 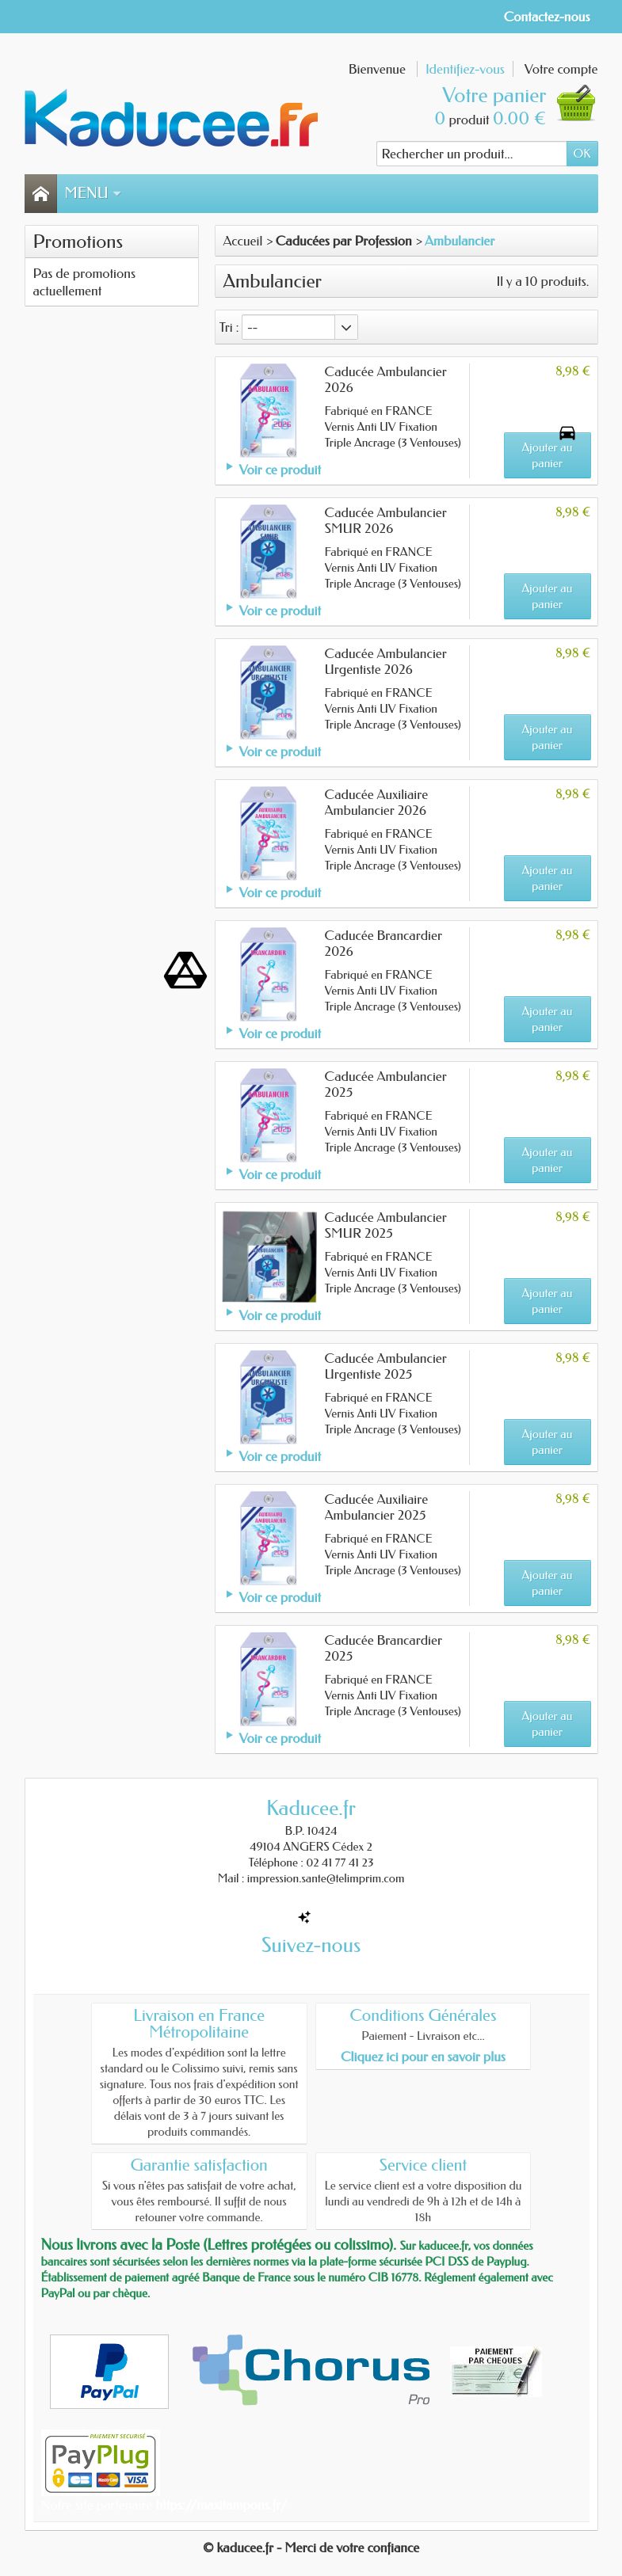 What do you see at coordinates (304, 1917) in the screenshot?
I see `indicates AI-generated or enhanced content` at bounding box center [304, 1917].